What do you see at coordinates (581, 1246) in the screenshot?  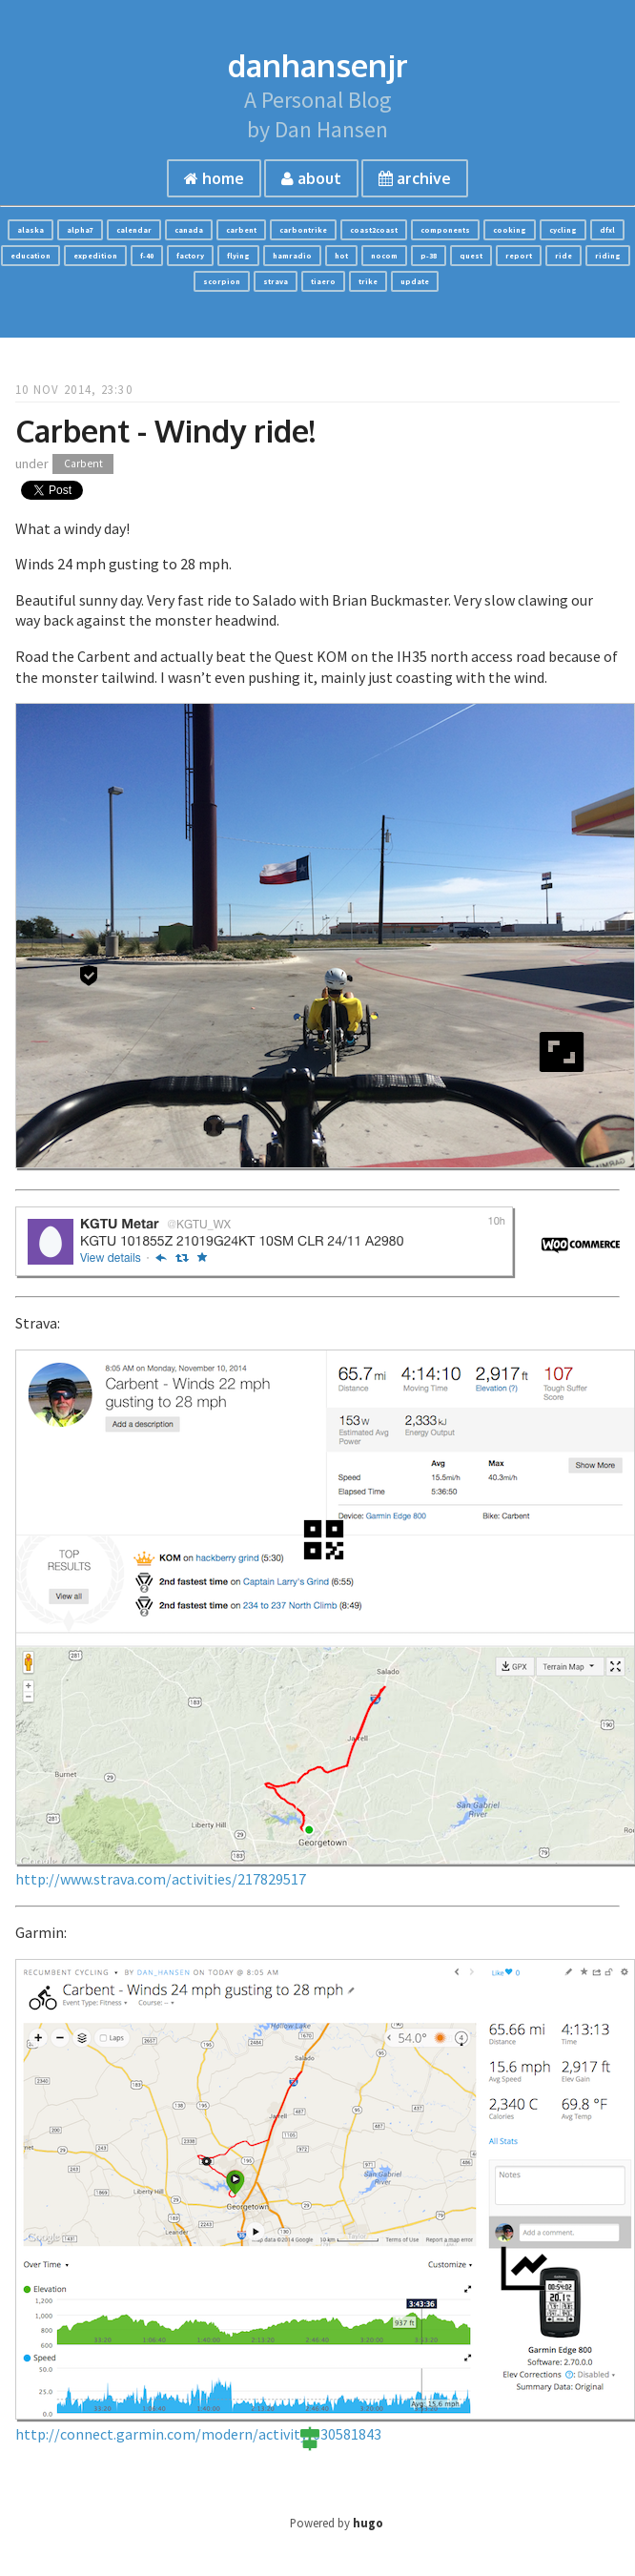 I see `access woocommerce store settings` at bounding box center [581, 1246].